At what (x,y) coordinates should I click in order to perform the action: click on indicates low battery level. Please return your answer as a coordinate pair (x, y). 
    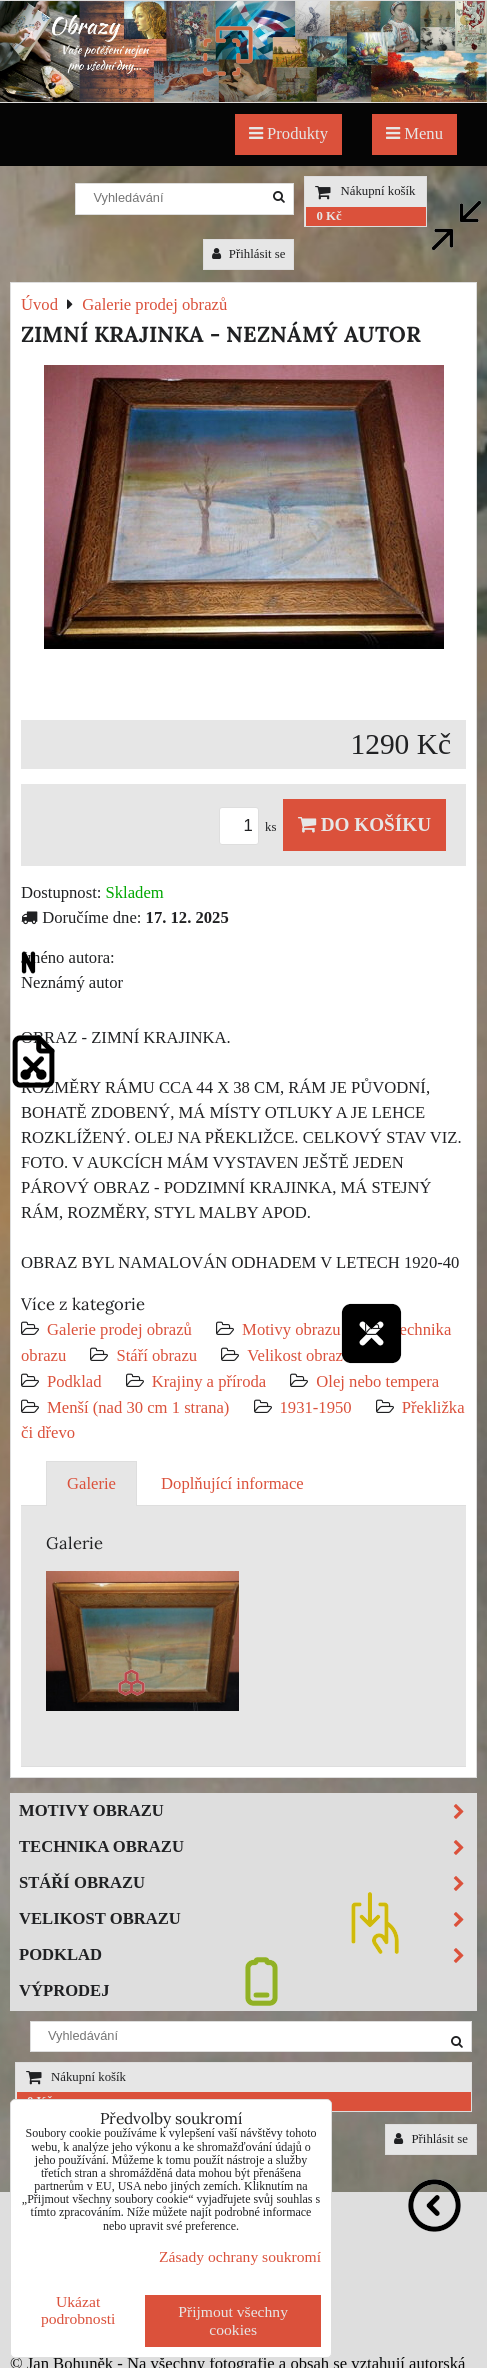
    Looking at the image, I should click on (261, 1981).